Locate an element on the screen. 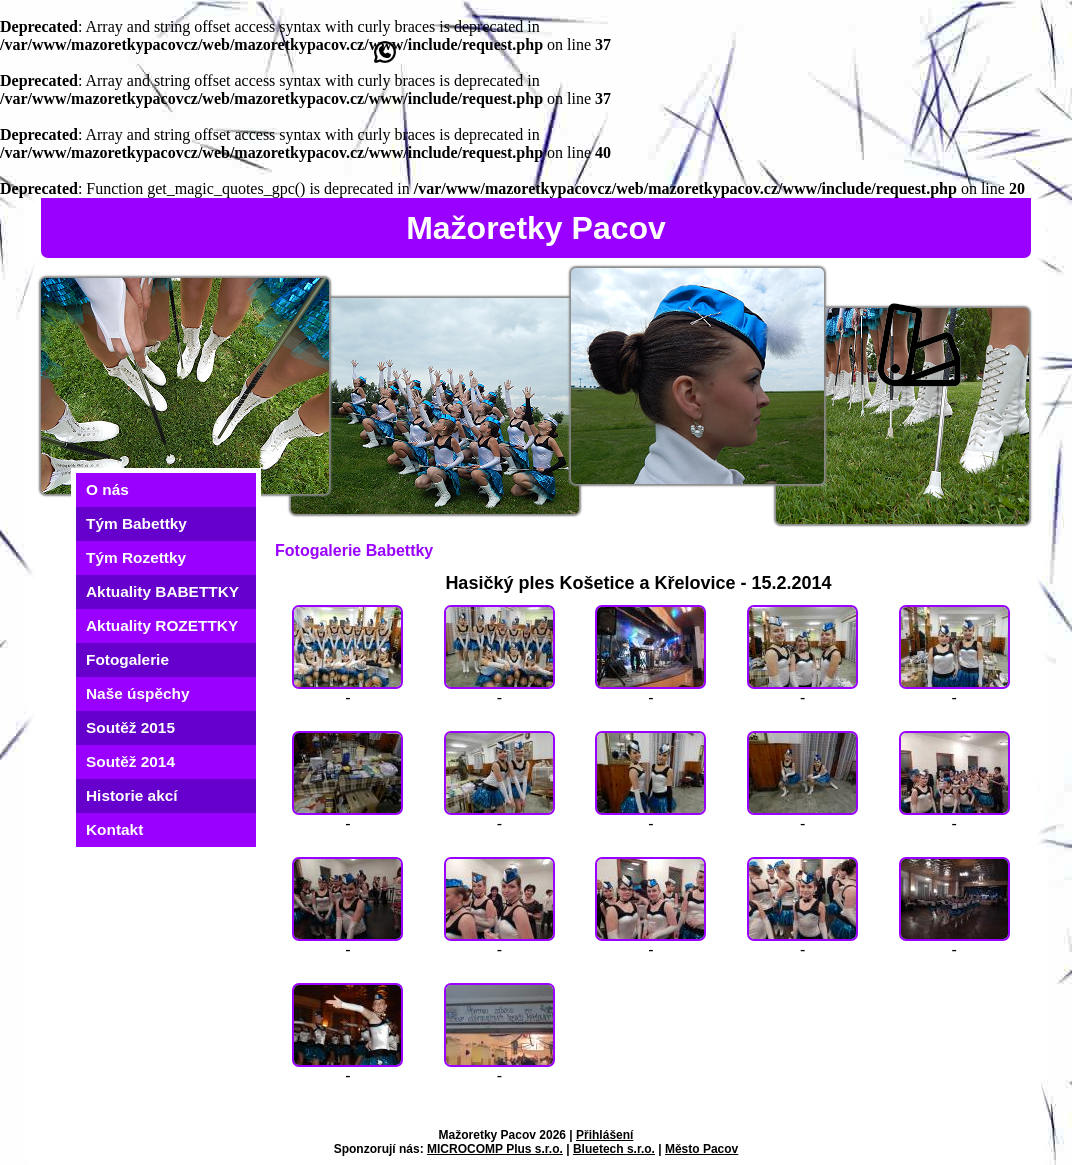  open WhatsApp messaging app is located at coordinates (385, 52).